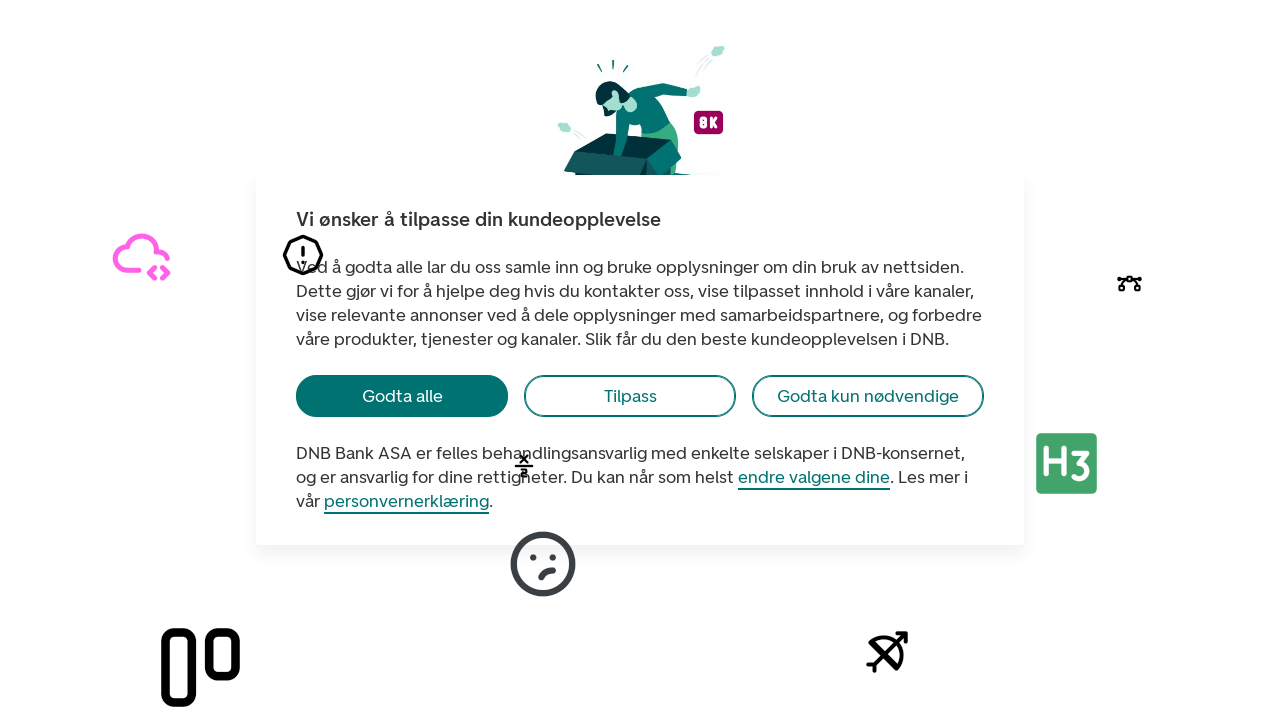 The image size is (1280, 720). What do you see at coordinates (303, 255) in the screenshot?
I see `indicates a critical error or warning` at bounding box center [303, 255].